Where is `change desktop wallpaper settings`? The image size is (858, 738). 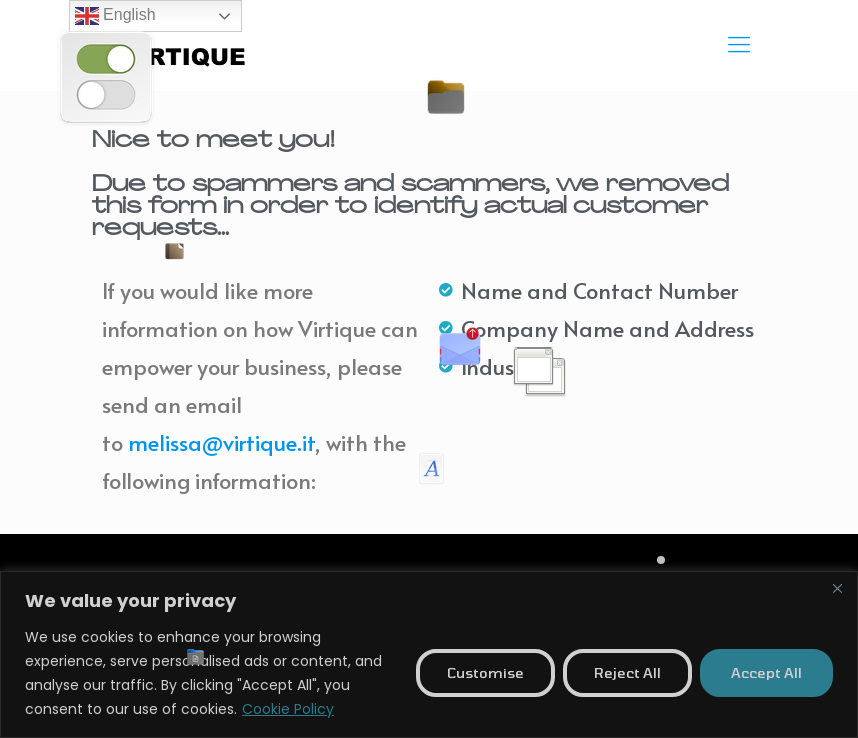 change desktop wallpaper settings is located at coordinates (174, 250).